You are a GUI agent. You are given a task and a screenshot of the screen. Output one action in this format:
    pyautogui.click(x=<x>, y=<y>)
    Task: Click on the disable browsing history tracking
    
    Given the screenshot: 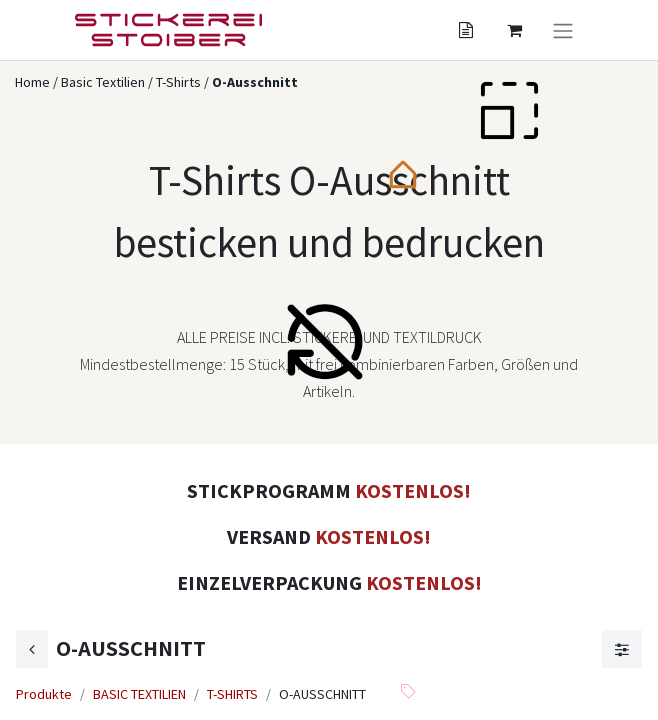 What is the action you would take?
    pyautogui.click(x=325, y=342)
    